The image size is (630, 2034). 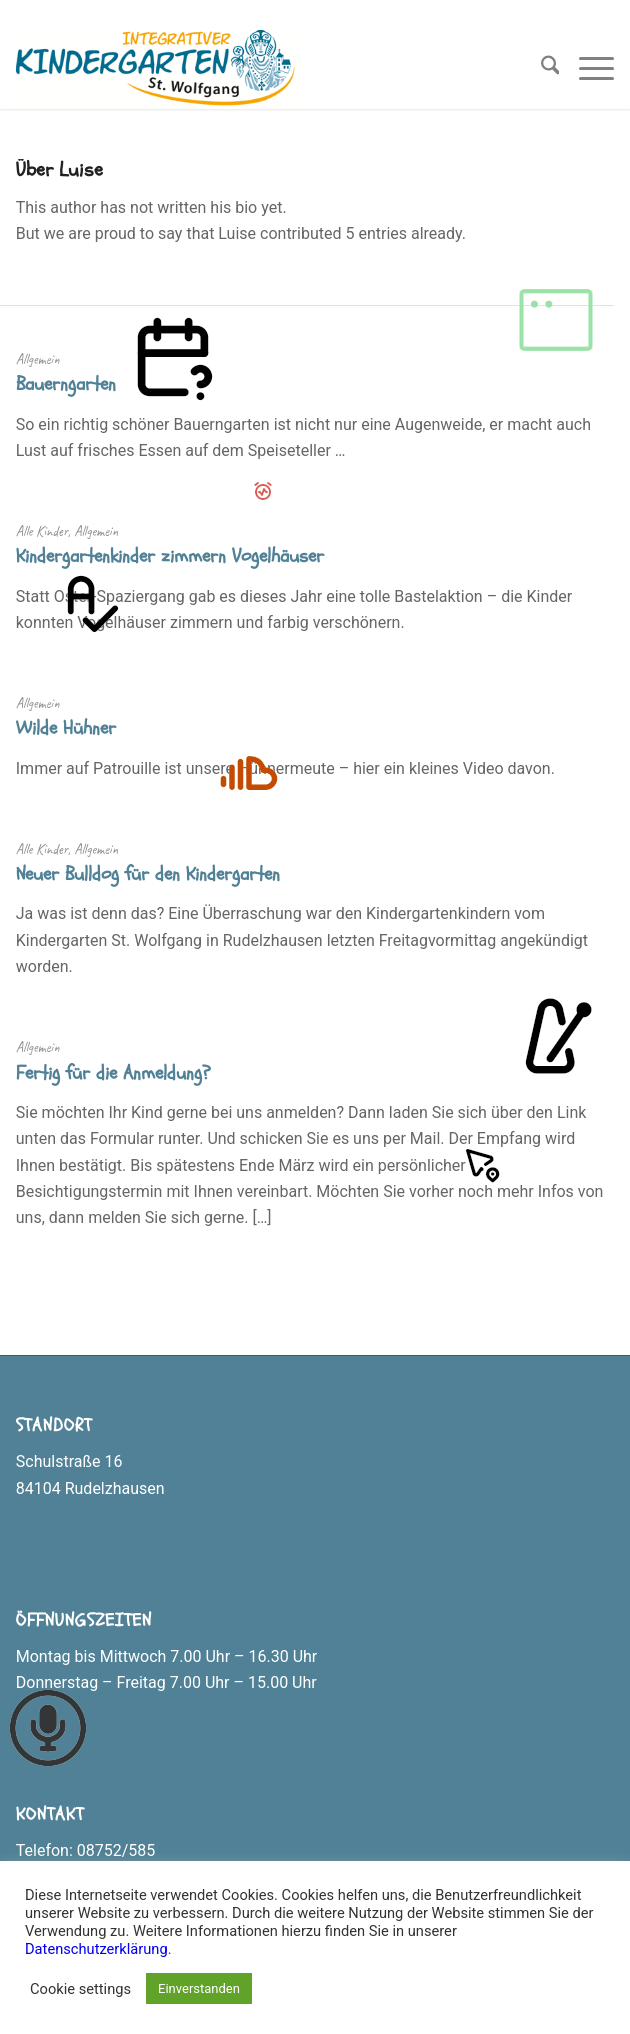 I want to click on open soundcloud, so click(x=249, y=773).